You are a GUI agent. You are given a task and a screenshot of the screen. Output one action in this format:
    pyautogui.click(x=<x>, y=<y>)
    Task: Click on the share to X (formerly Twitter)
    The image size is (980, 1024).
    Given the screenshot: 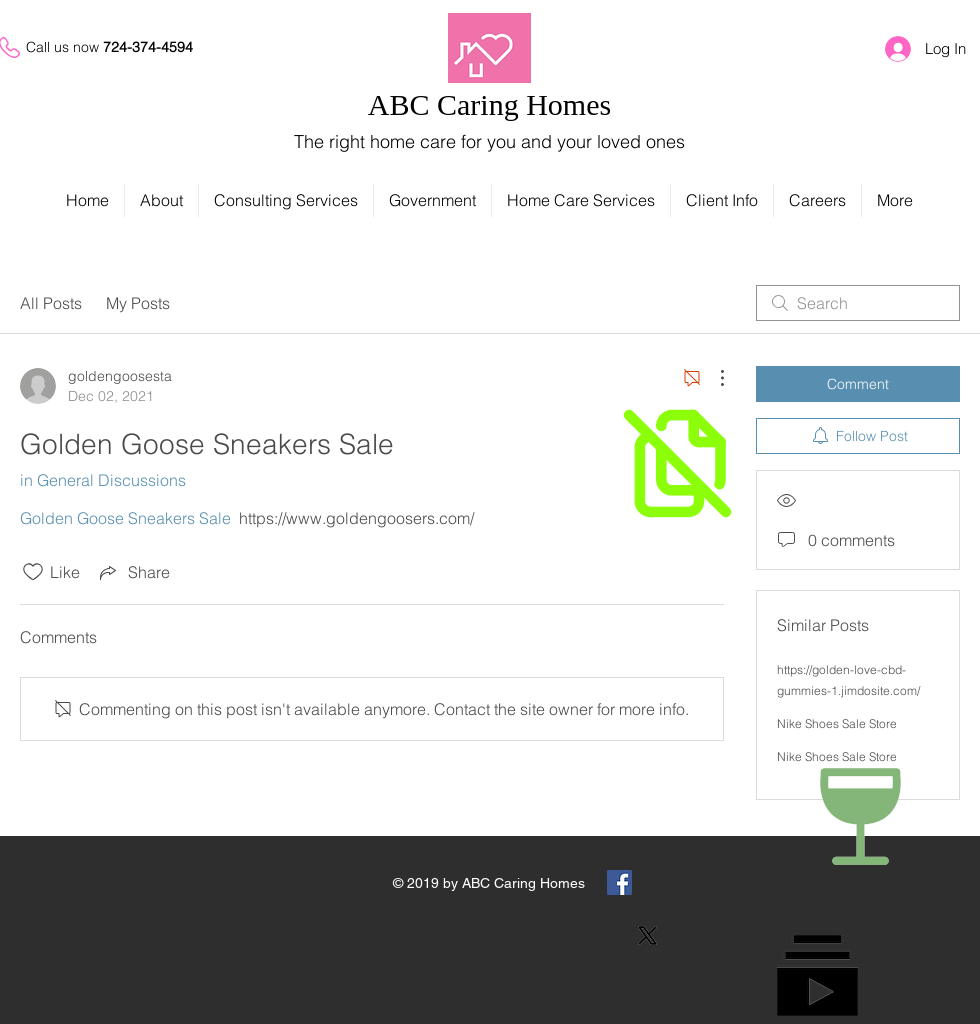 What is the action you would take?
    pyautogui.click(x=647, y=935)
    